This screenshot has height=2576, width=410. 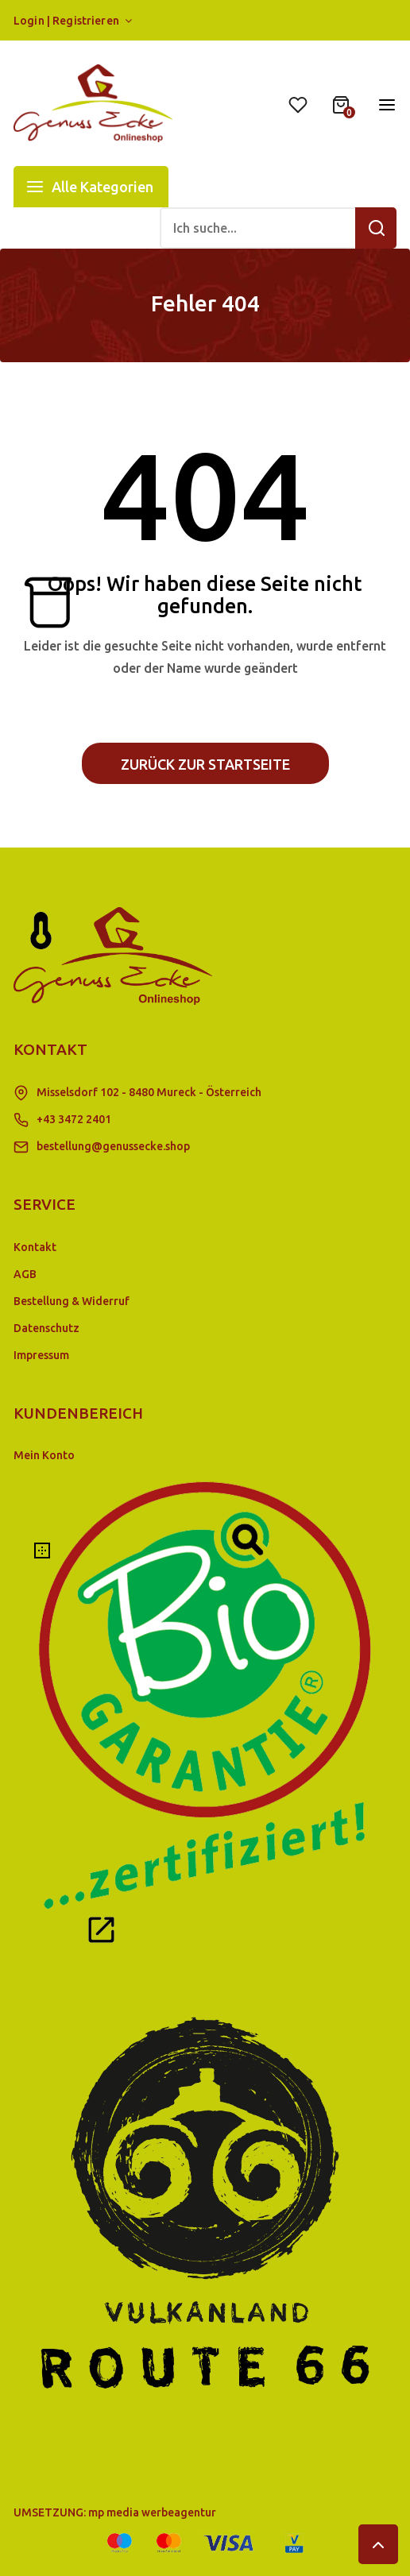 What do you see at coordinates (101, 1929) in the screenshot?
I see `open link in a new tab or window` at bounding box center [101, 1929].